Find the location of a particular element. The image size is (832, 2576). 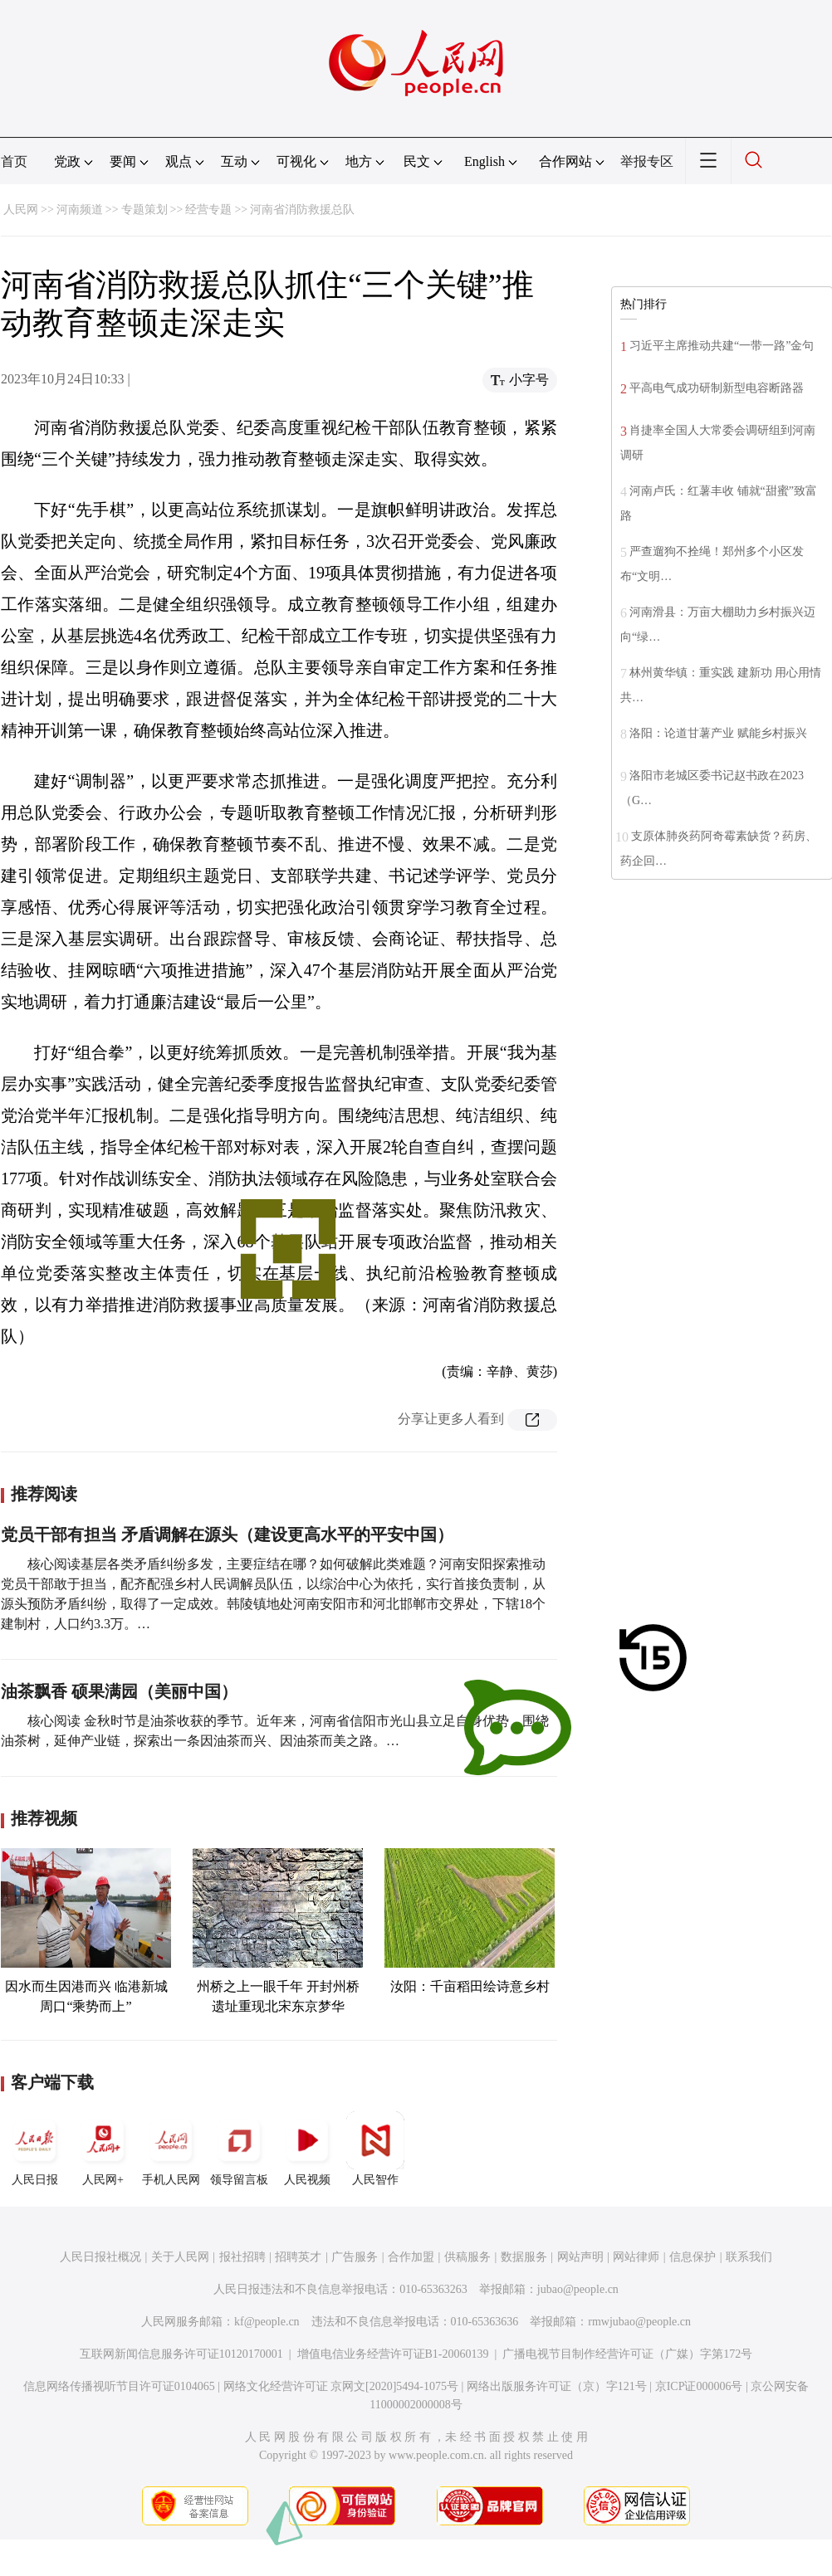

open Prisma ORM documentation or dashboard is located at coordinates (284, 2523).